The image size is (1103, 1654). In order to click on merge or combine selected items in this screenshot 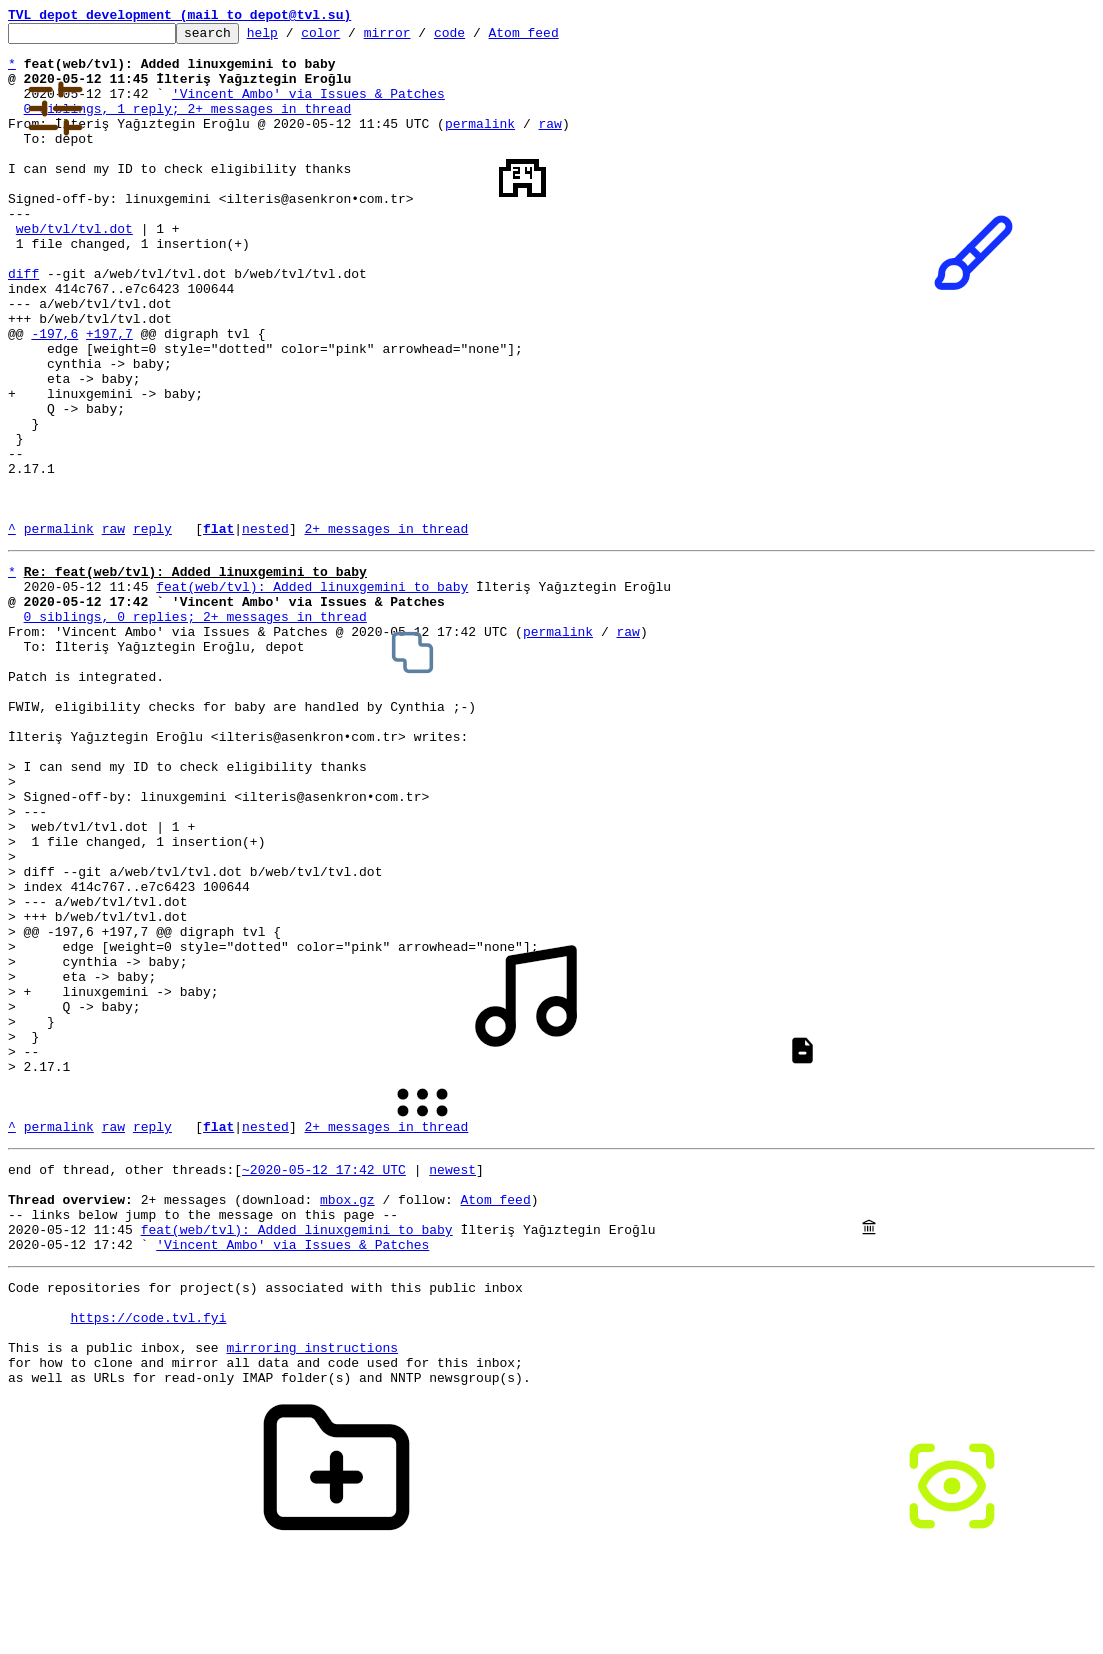, I will do `click(412, 652)`.